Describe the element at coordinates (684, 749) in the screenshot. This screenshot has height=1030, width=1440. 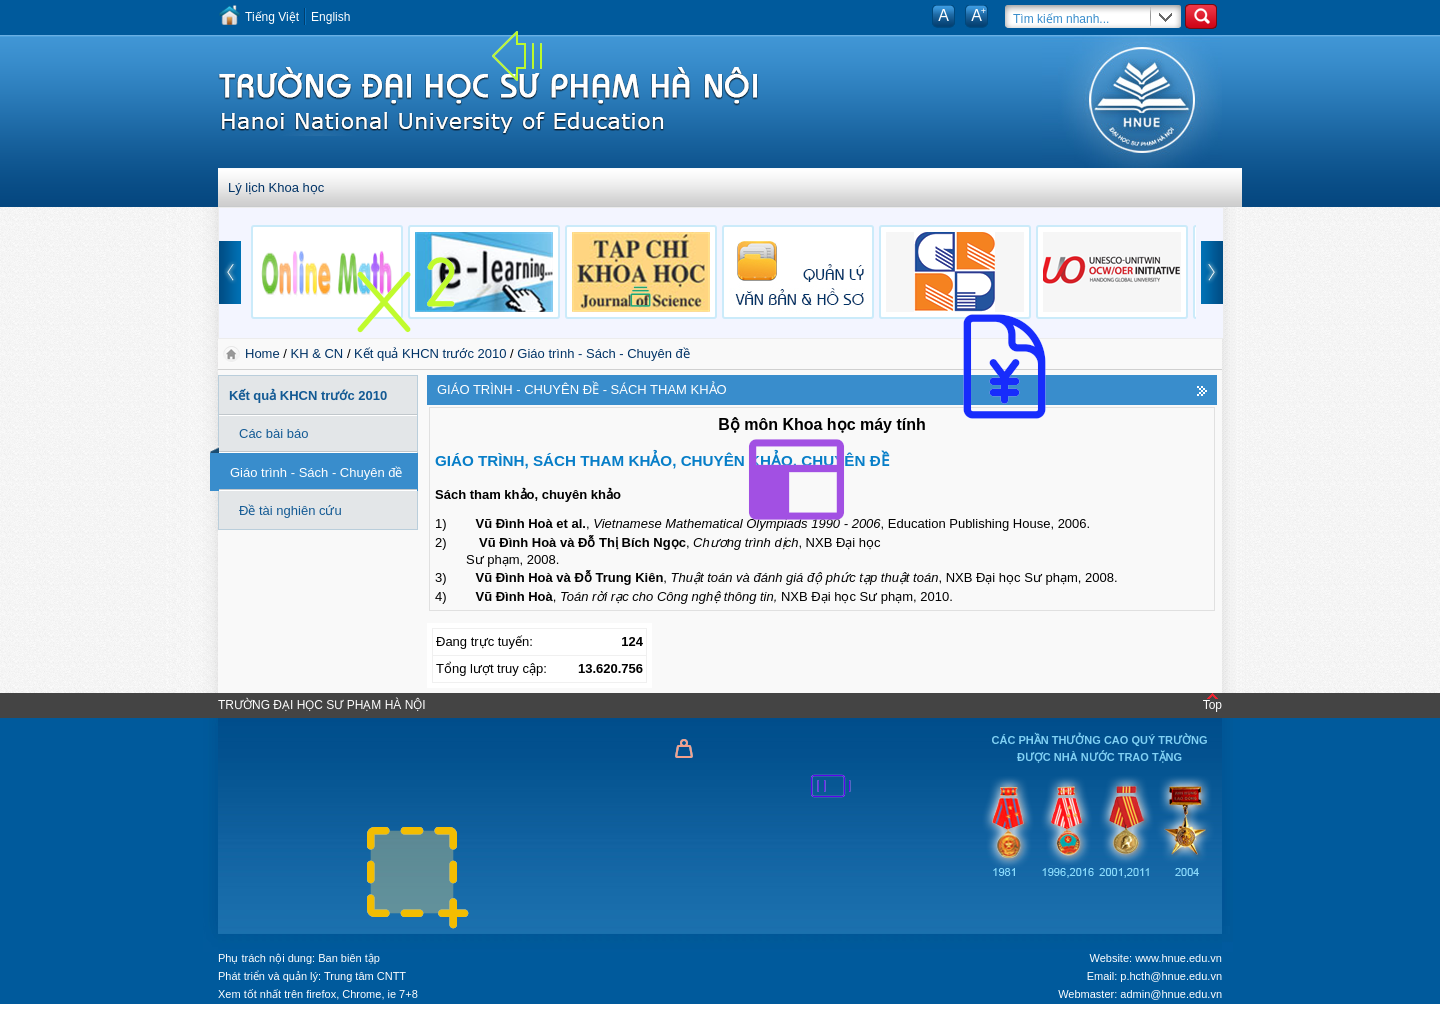
I see `set or adjust item weight` at that location.